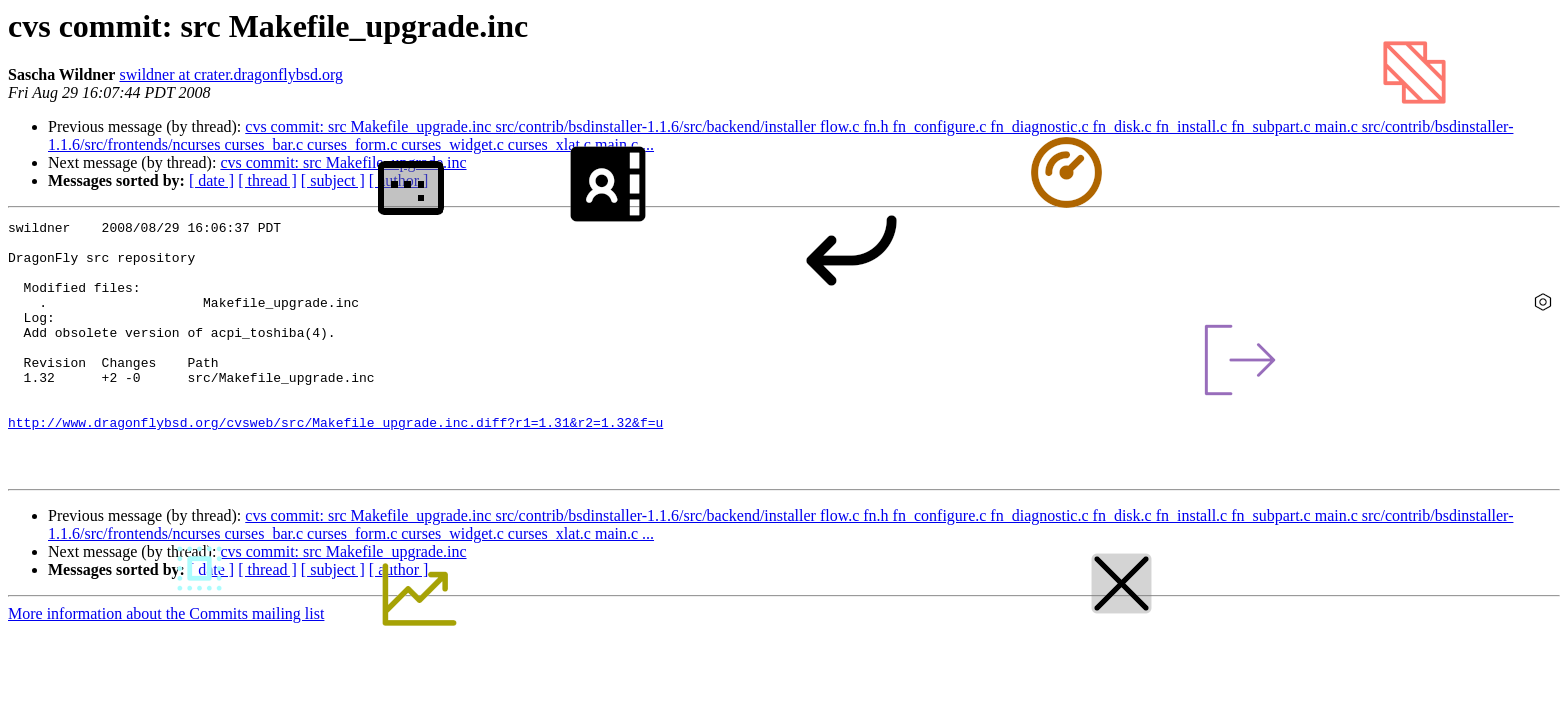 This screenshot has height=720, width=1568. I want to click on sign out of your account, so click(1237, 360).